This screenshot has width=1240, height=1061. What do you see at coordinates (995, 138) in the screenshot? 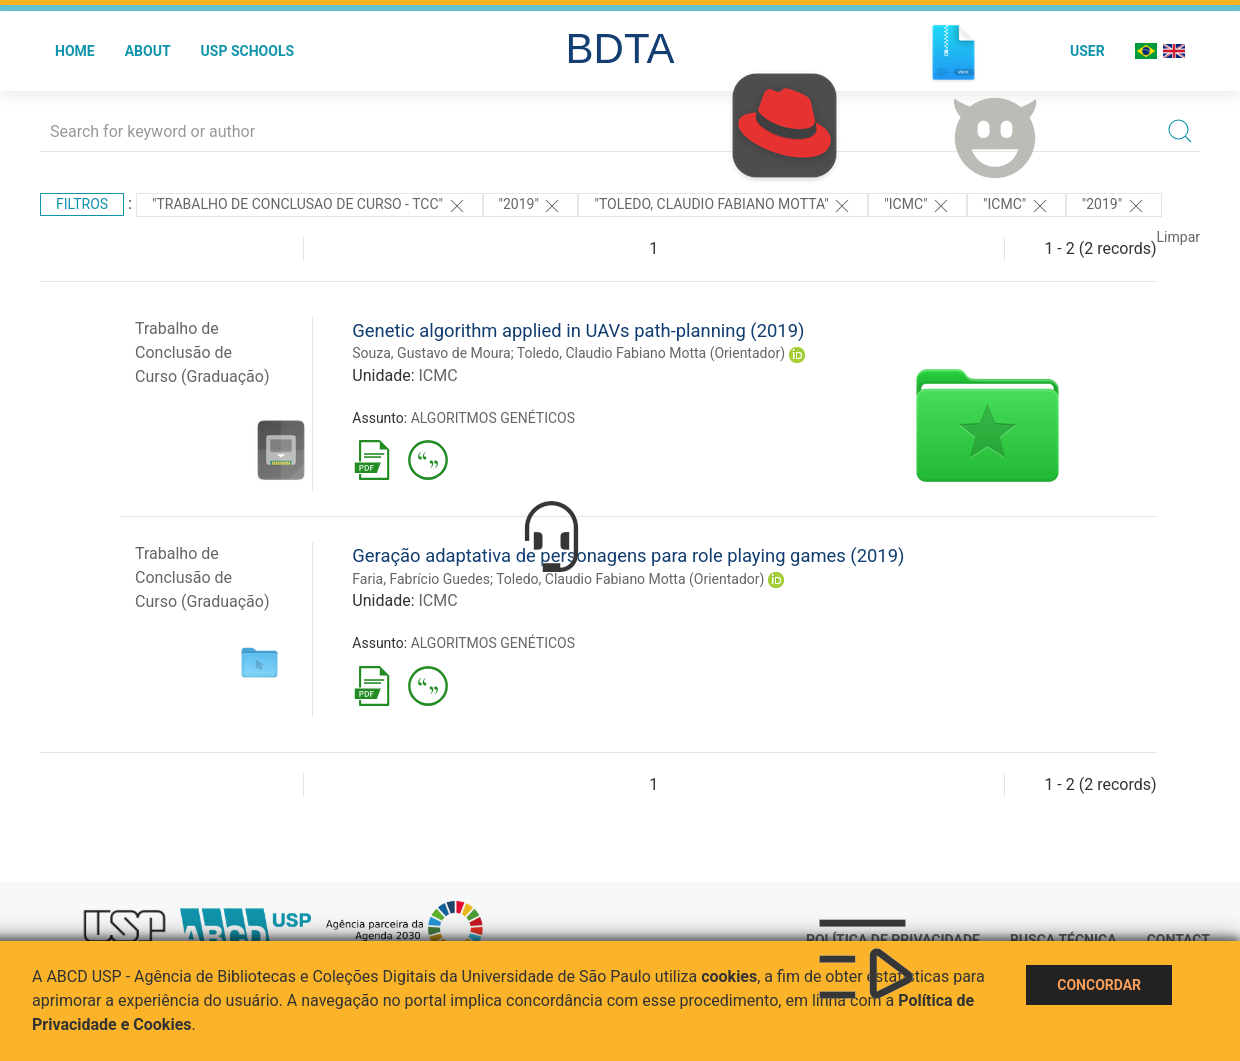
I see `insert a mischievous or playful emoji` at bounding box center [995, 138].